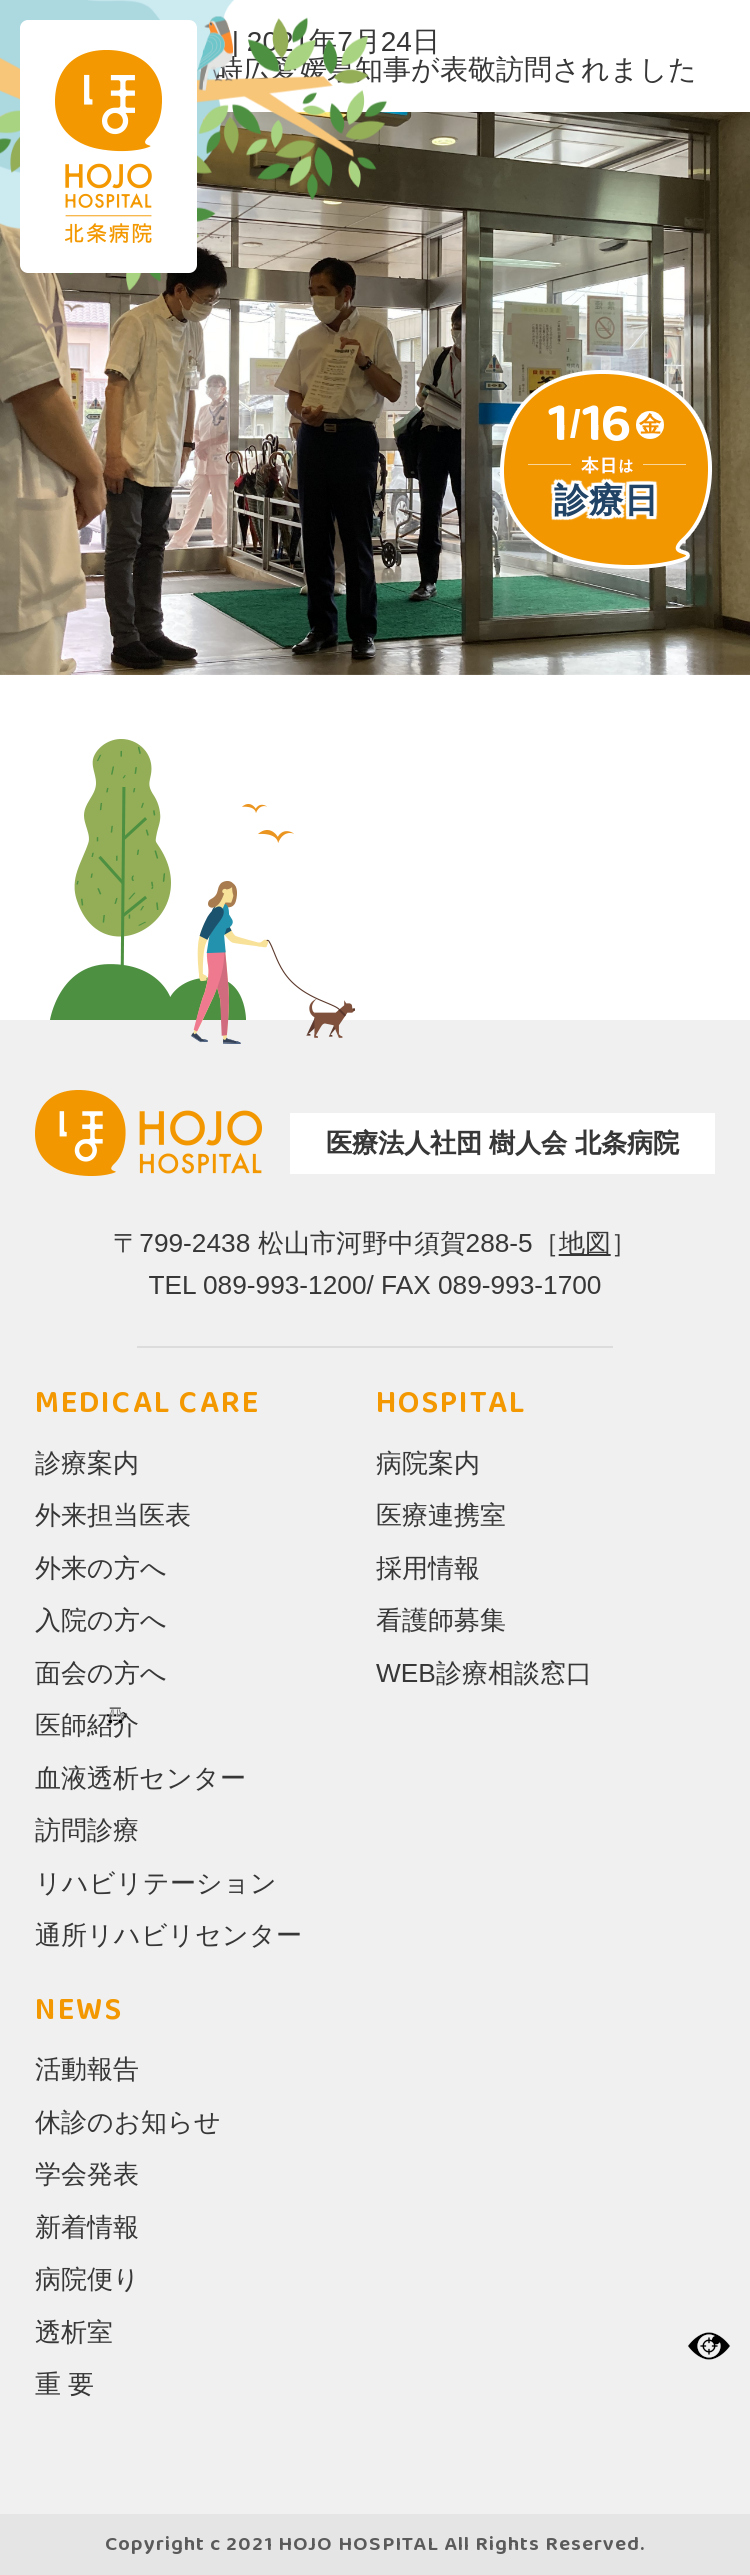  Describe the element at coordinates (709, 2346) in the screenshot. I see `focus or target tracking mode` at that location.